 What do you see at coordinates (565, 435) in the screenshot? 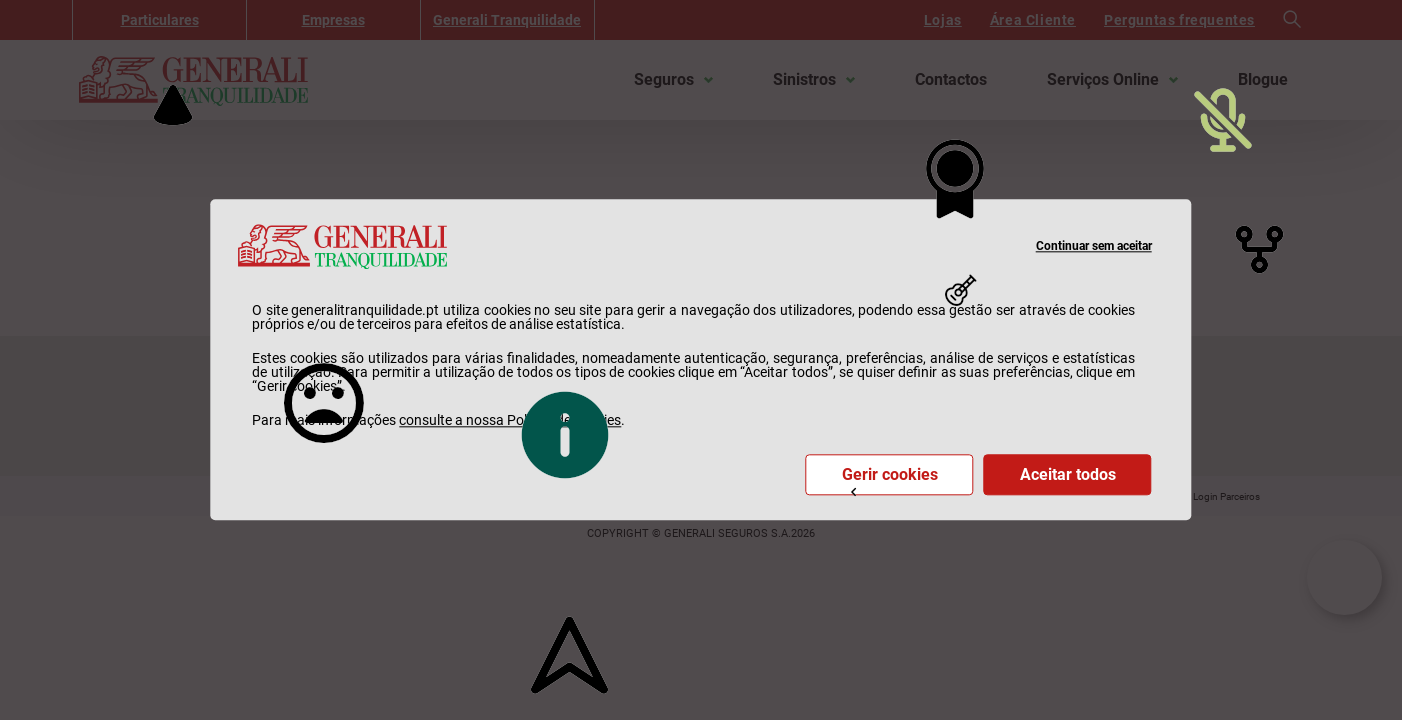
I see `view more information or details` at bounding box center [565, 435].